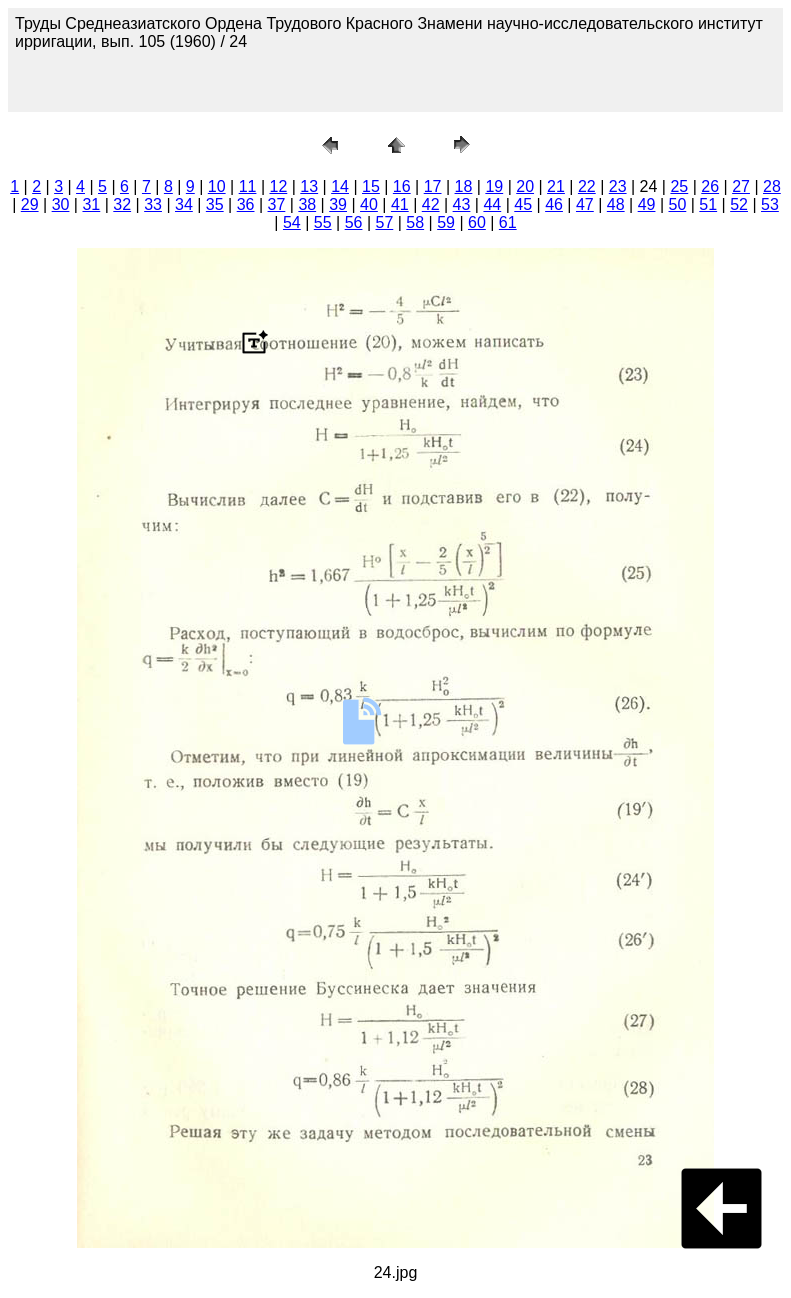 This screenshot has height=1298, width=791. I want to click on generate text using AI, so click(254, 343).